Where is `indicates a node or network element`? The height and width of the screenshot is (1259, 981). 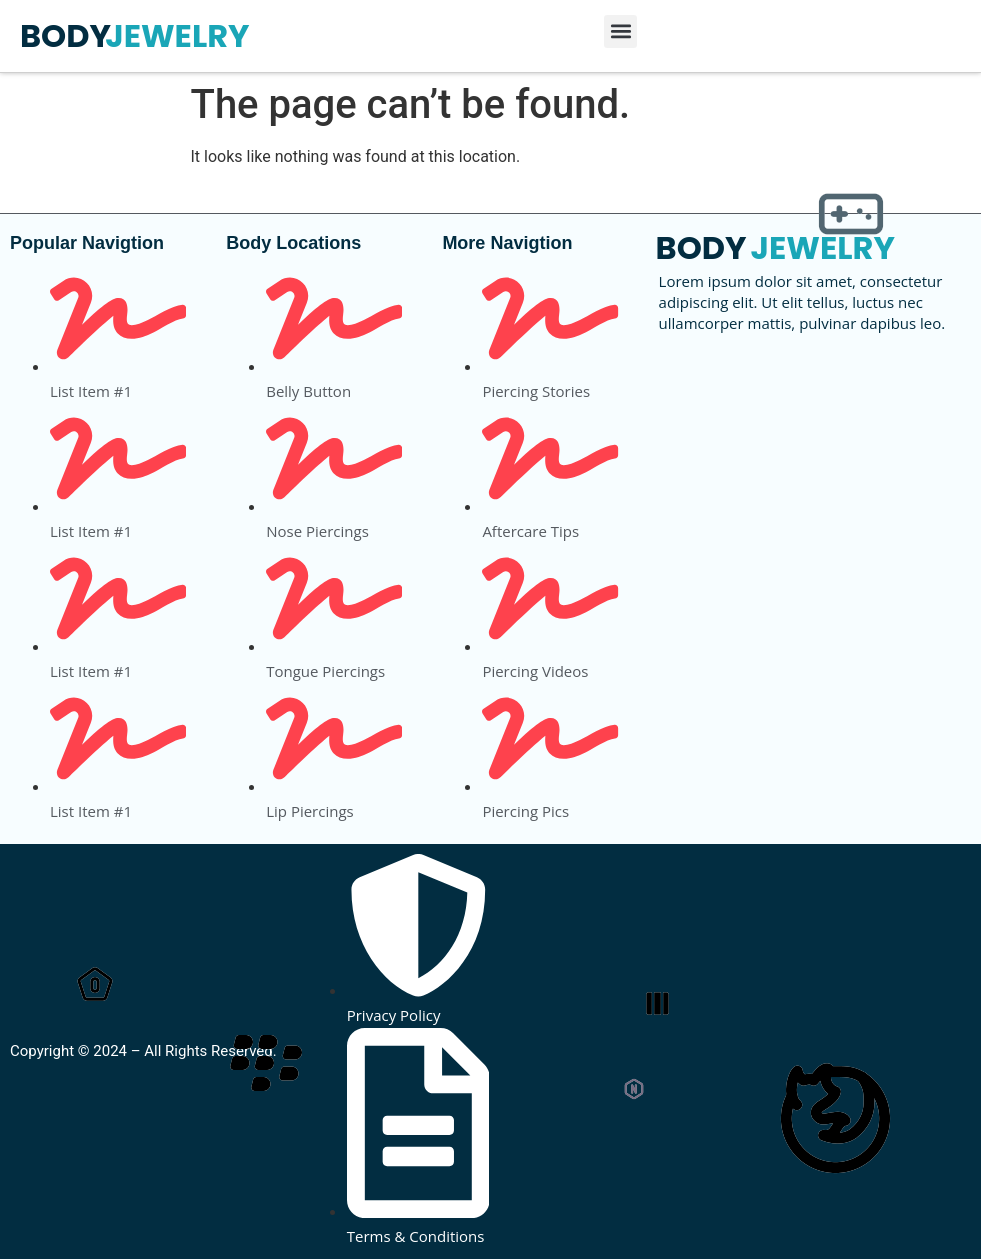 indicates a node or network element is located at coordinates (634, 1089).